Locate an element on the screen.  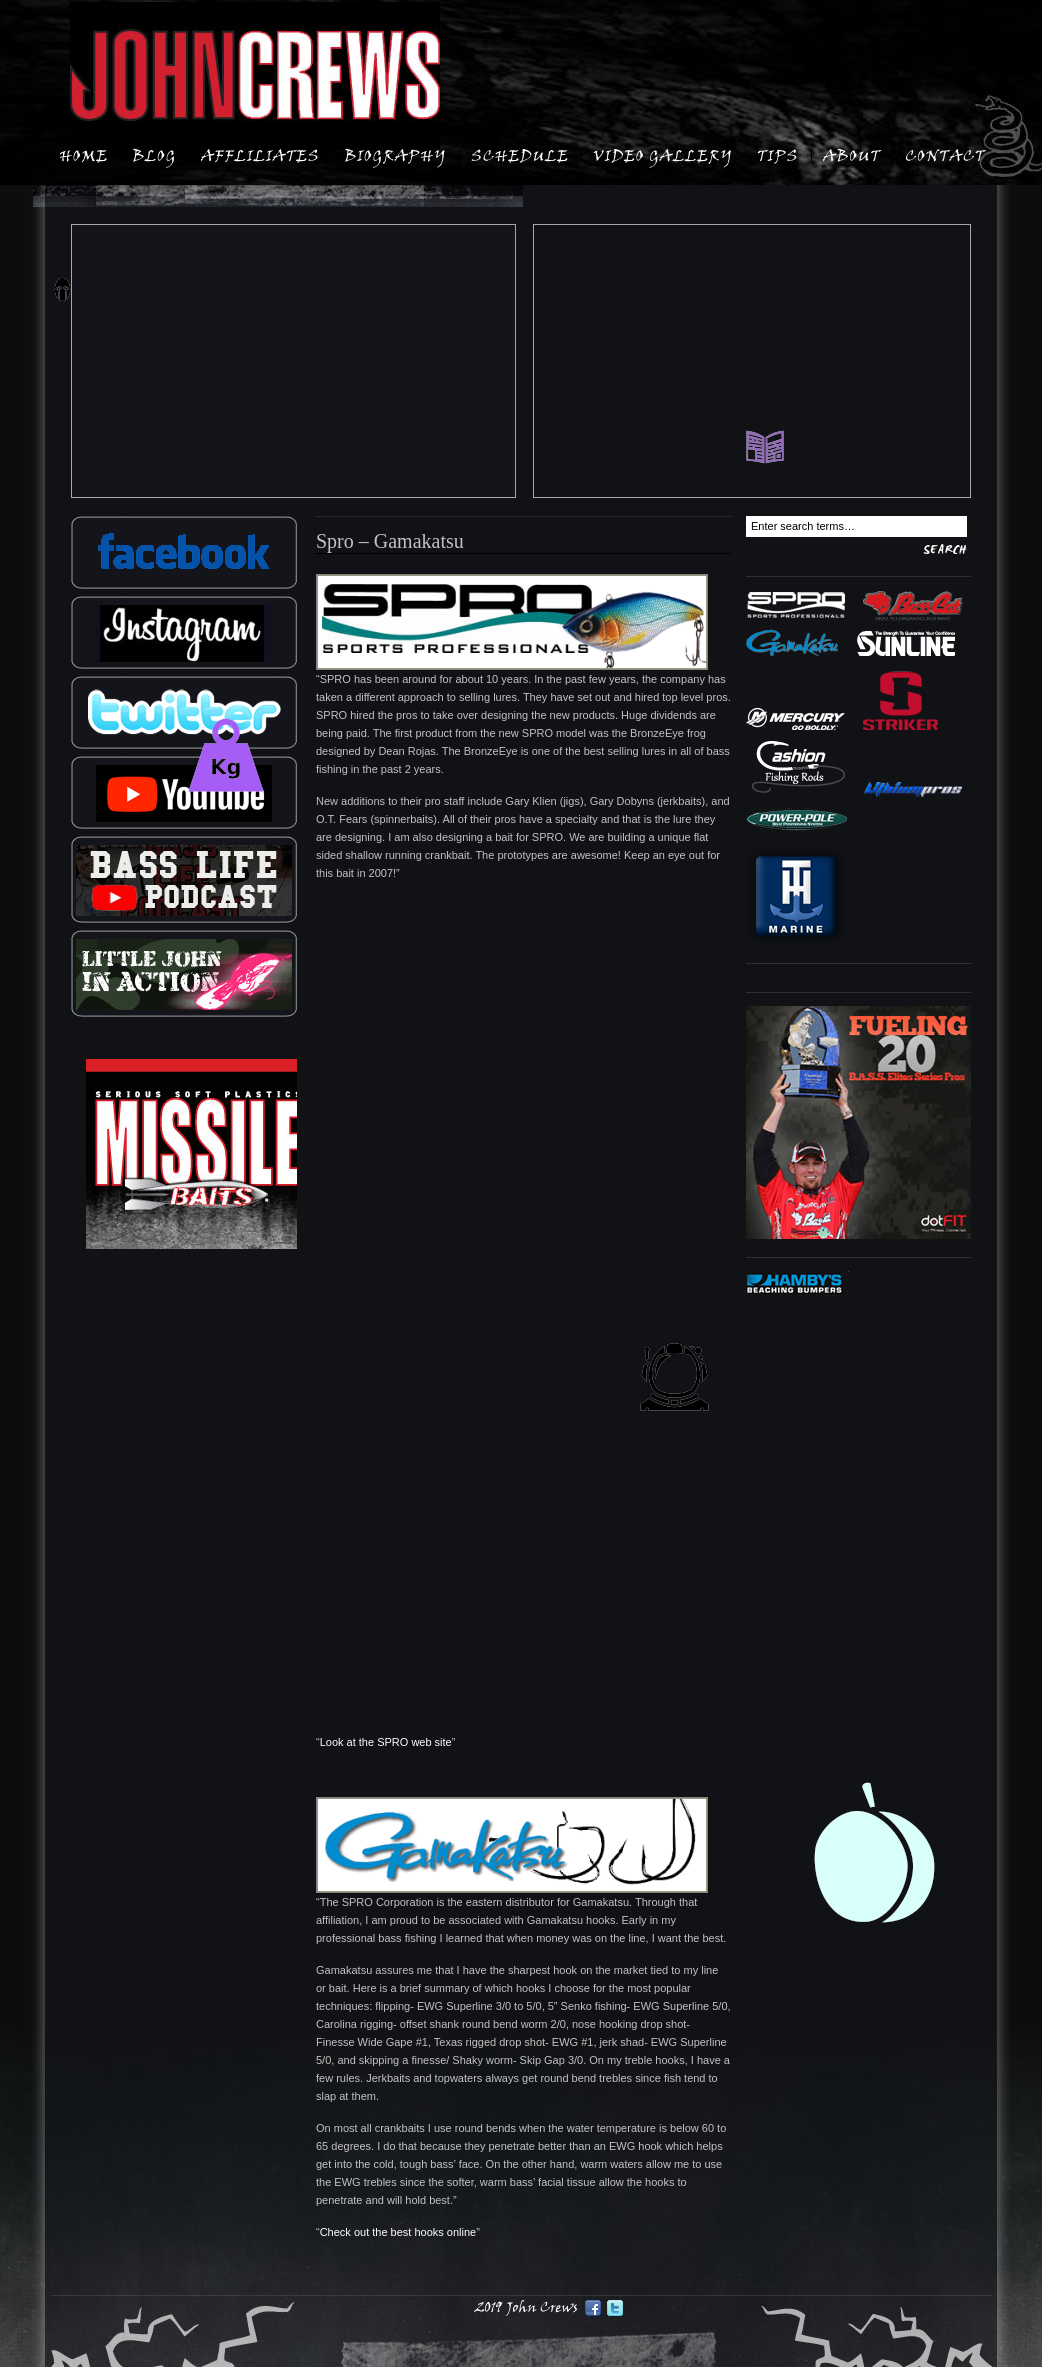
select peach flavor or ingredient is located at coordinates (874, 1852).